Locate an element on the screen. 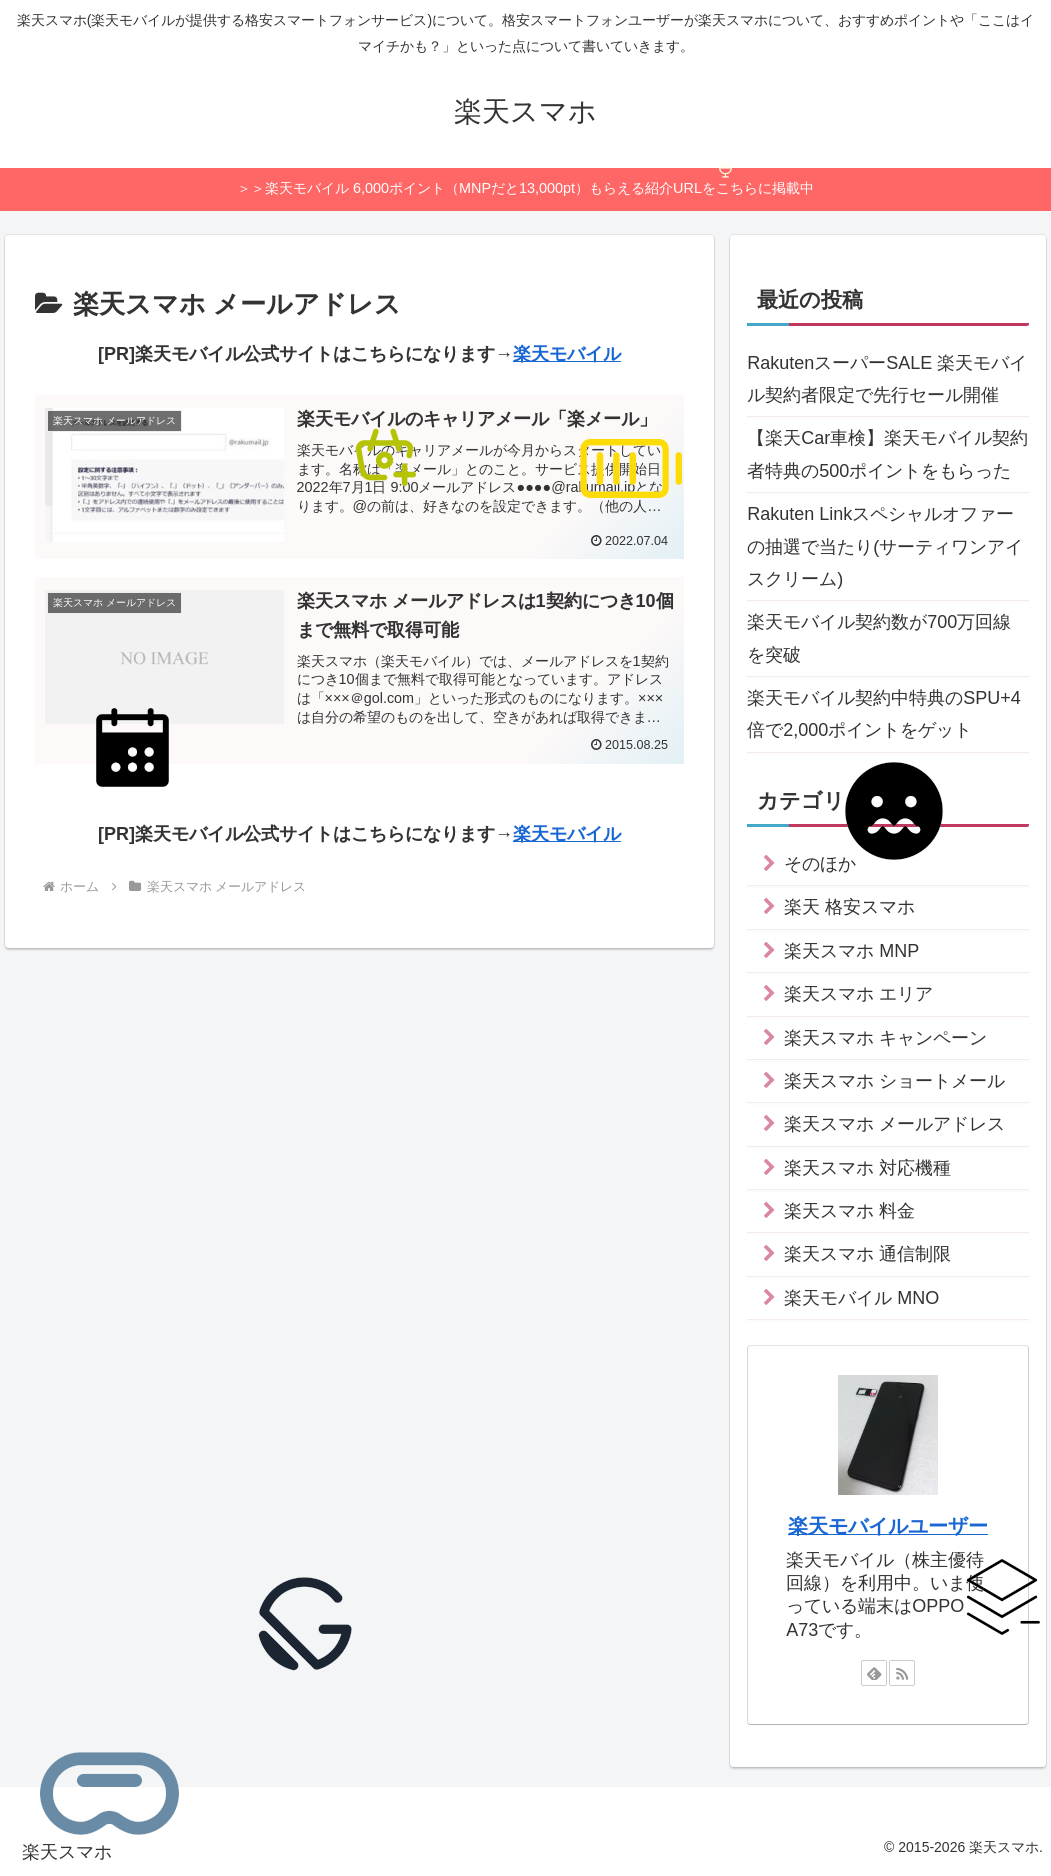 Image resolution: width=1051 pixels, height=1876 pixels. access virtual reality or immersive mode is located at coordinates (109, 1793).